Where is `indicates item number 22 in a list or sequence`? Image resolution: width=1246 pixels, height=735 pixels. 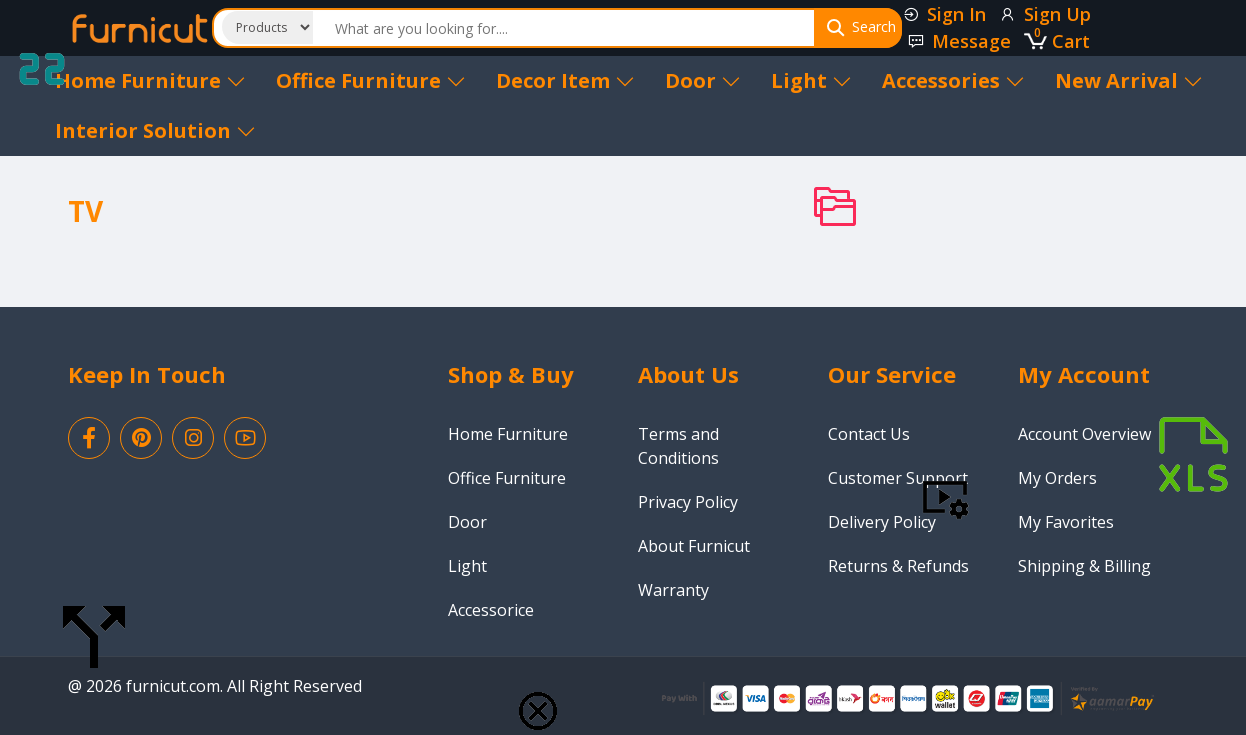
indicates item number 22 in a list or sequence is located at coordinates (42, 69).